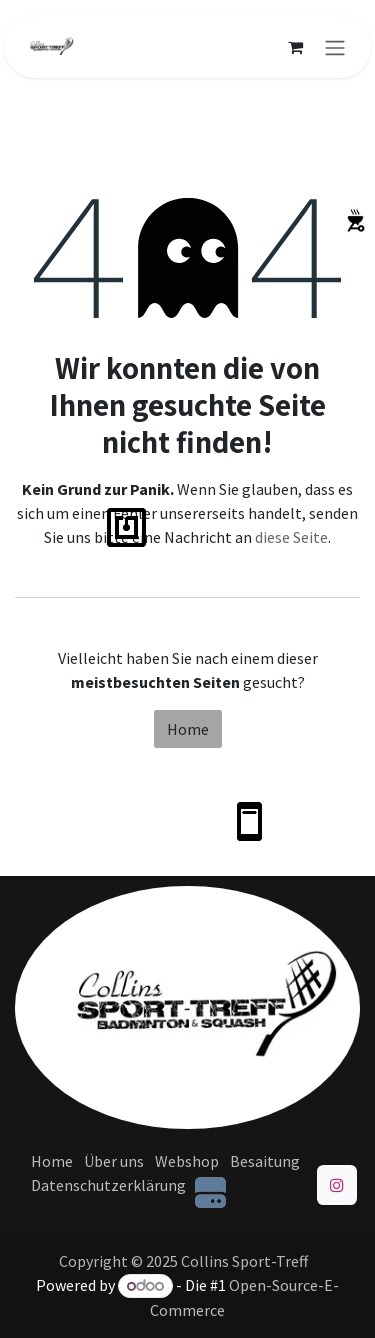 The height and width of the screenshot is (1338, 375). What do you see at coordinates (126, 527) in the screenshot?
I see `enable NFC for contactless payments or transfers` at bounding box center [126, 527].